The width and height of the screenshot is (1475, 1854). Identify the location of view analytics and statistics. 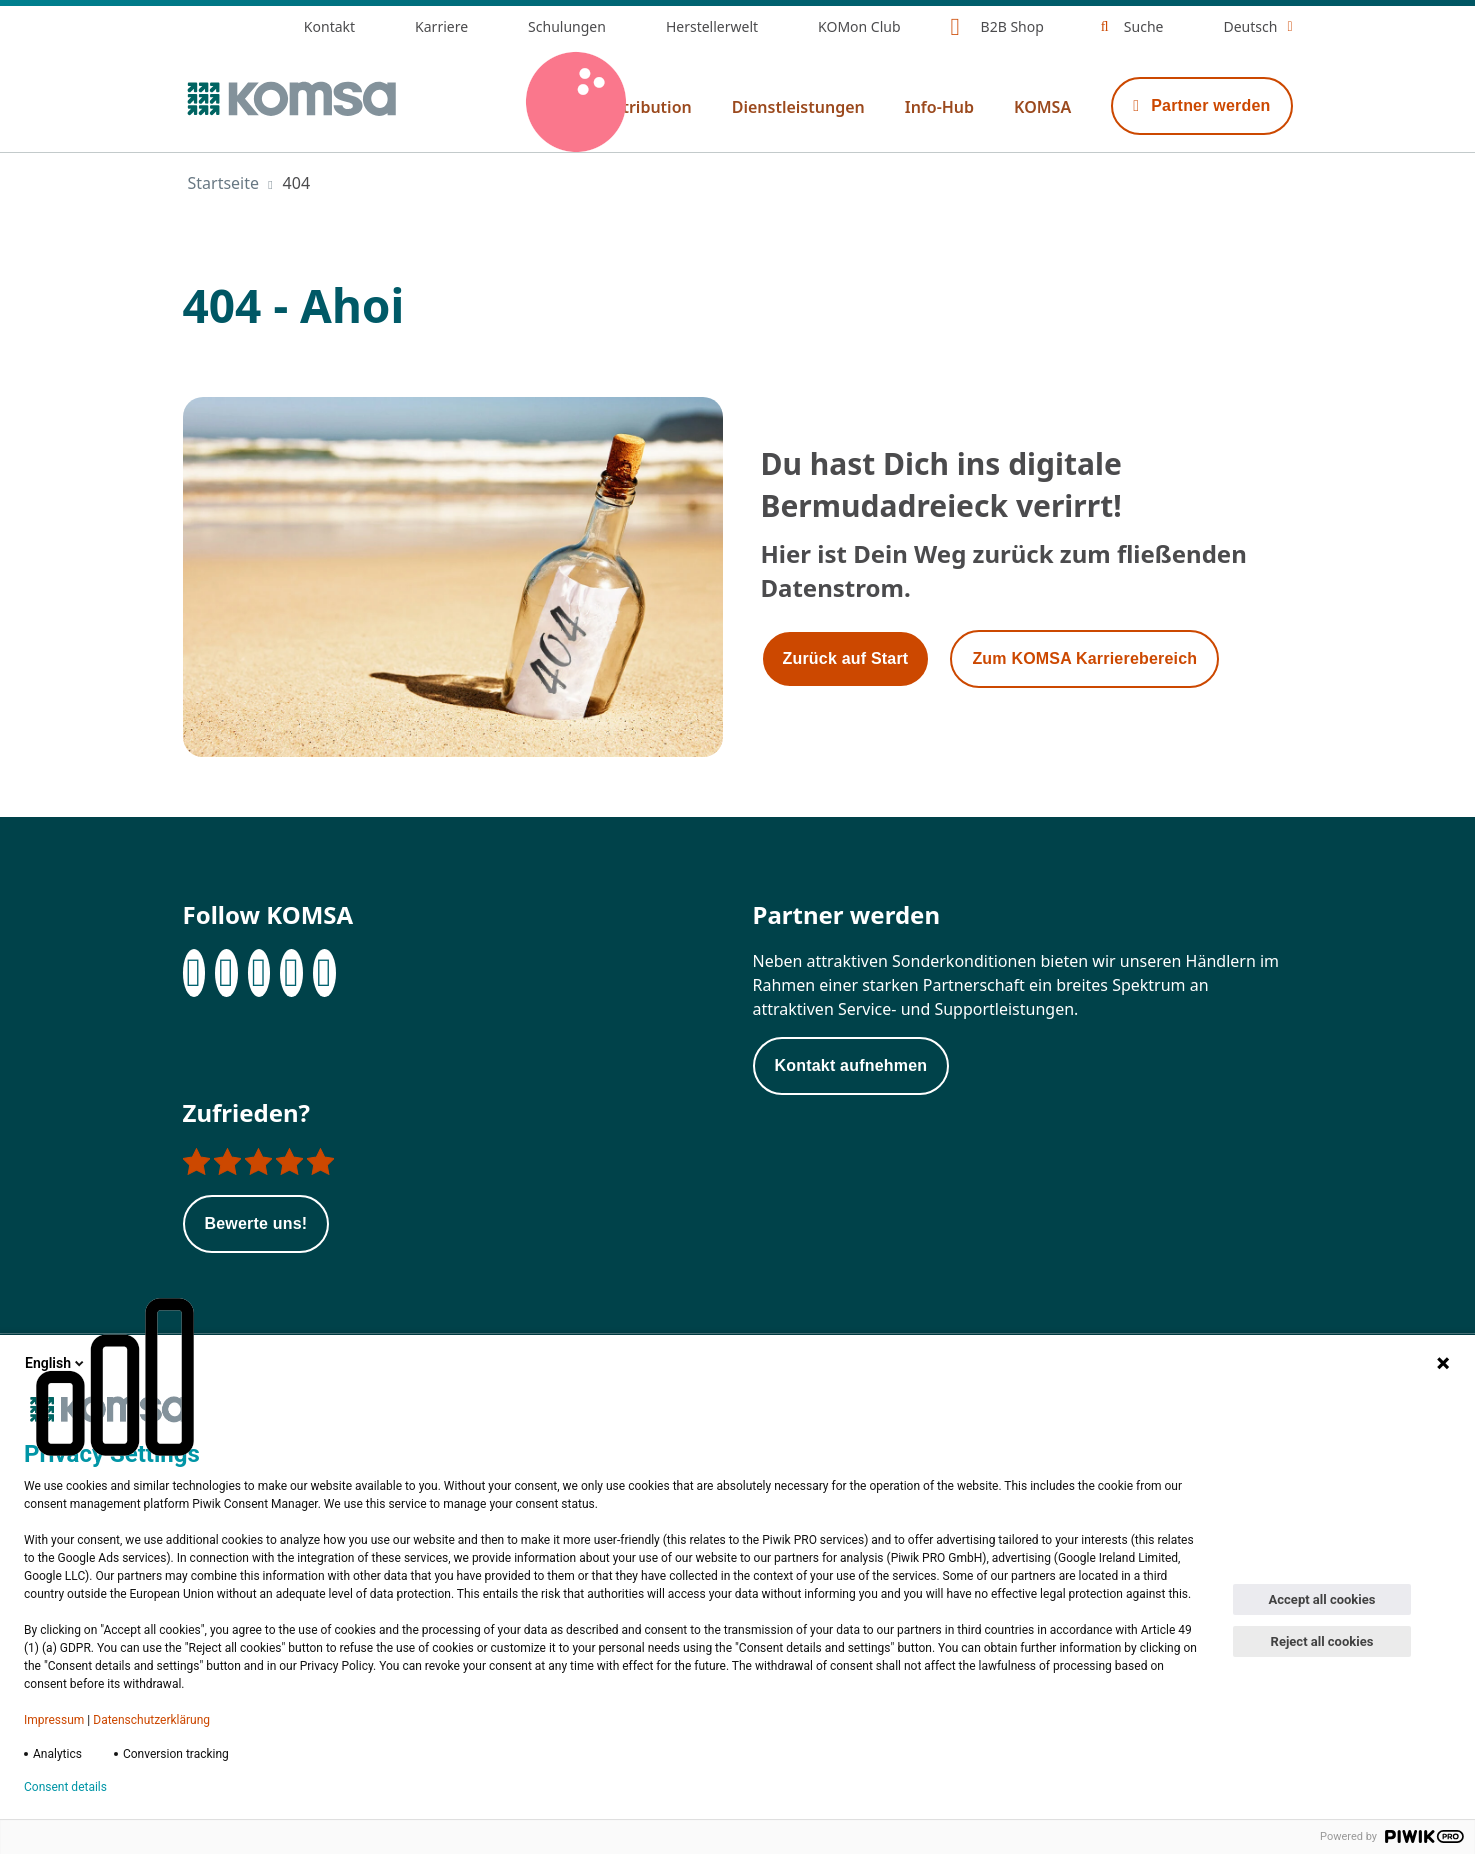
(115, 1377).